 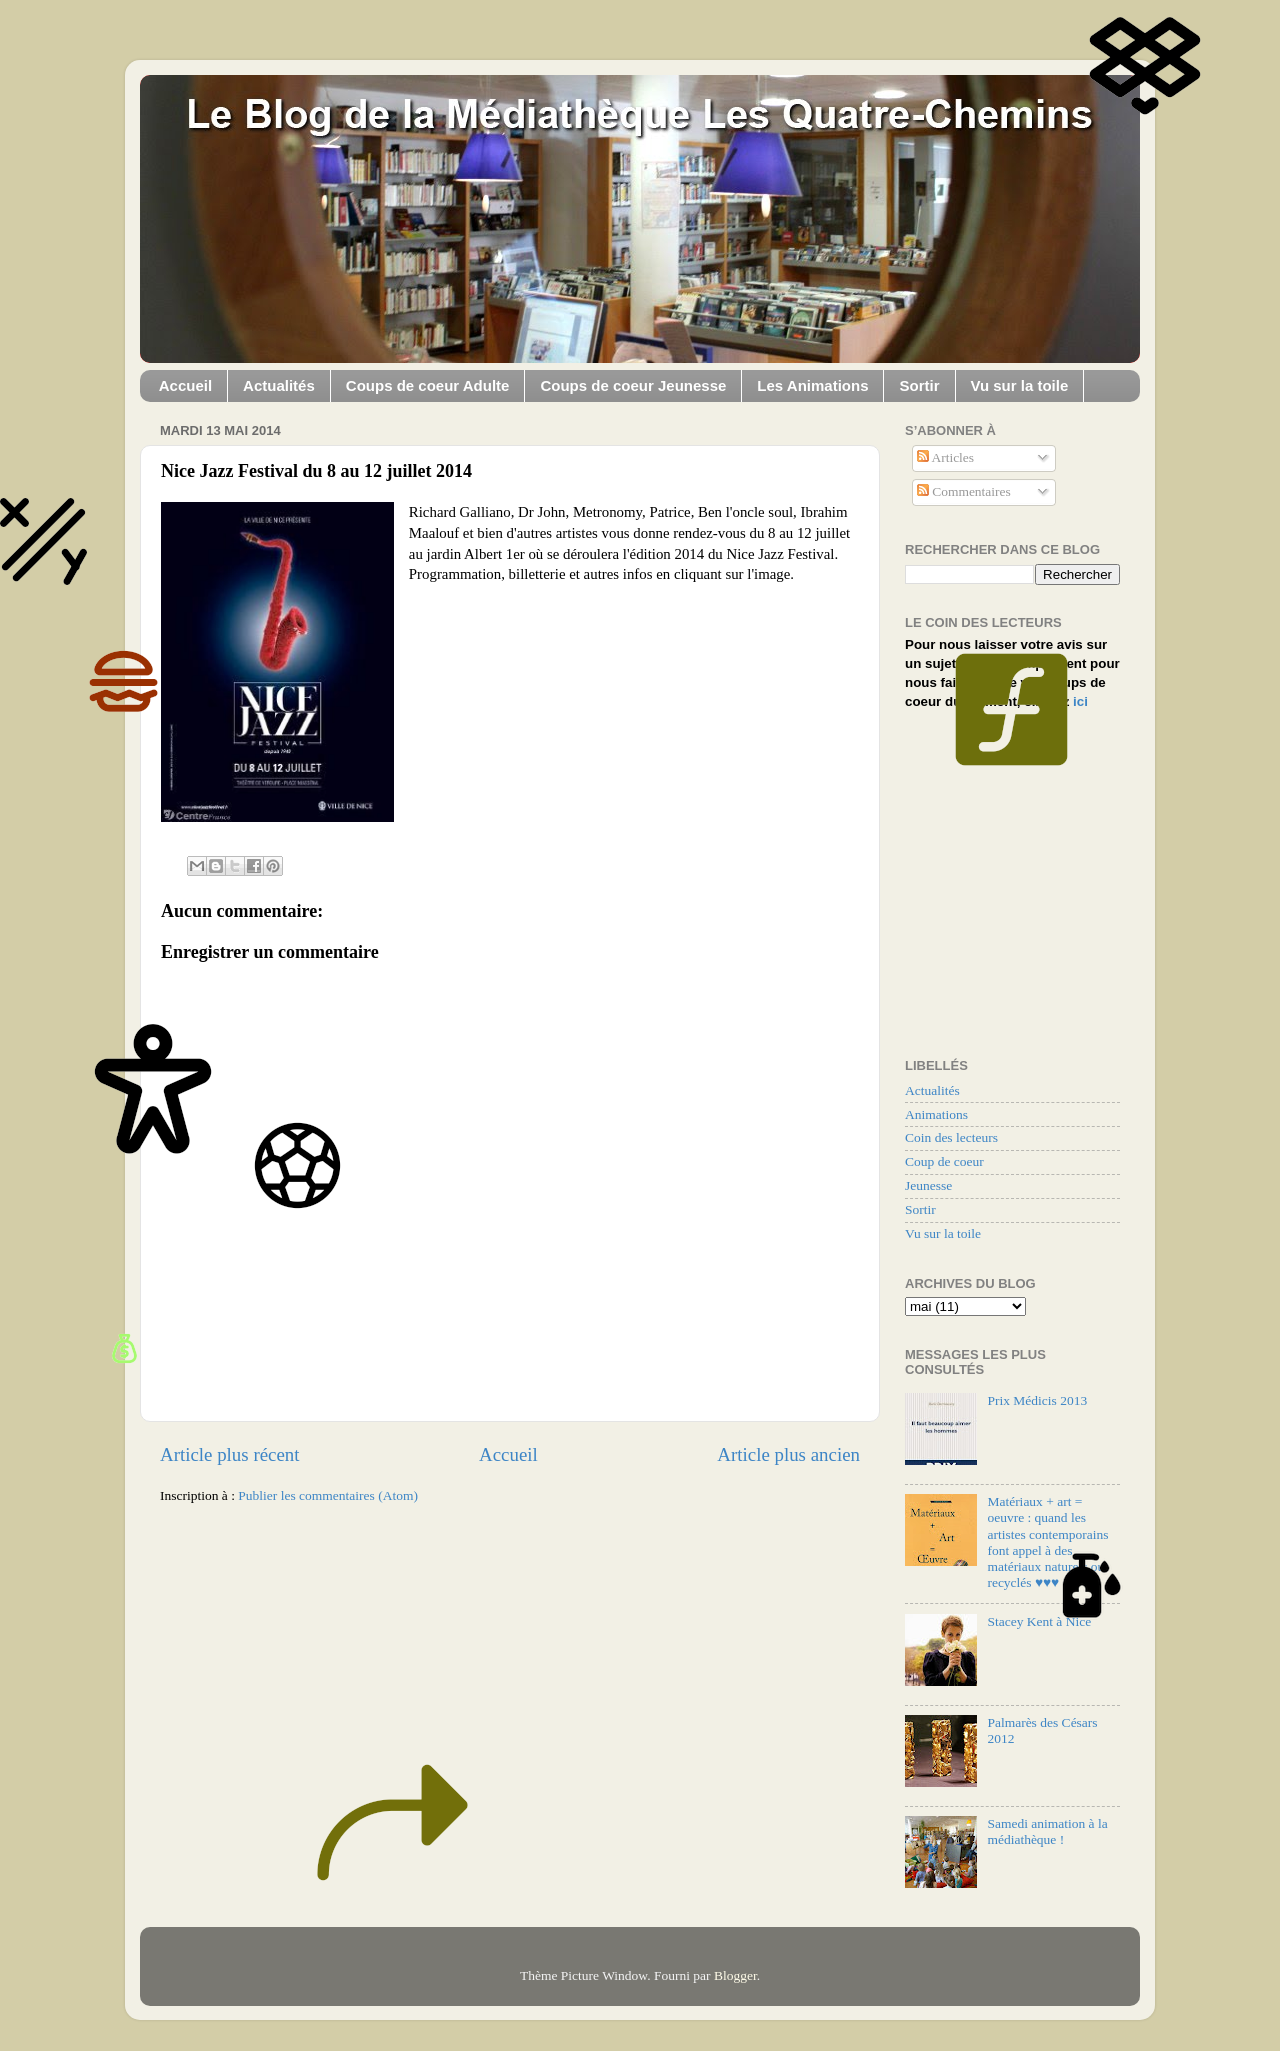 What do you see at coordinates (123, 682) in the screenshot?
I see `access food or restaurant options` at bounding box center [123, 682].